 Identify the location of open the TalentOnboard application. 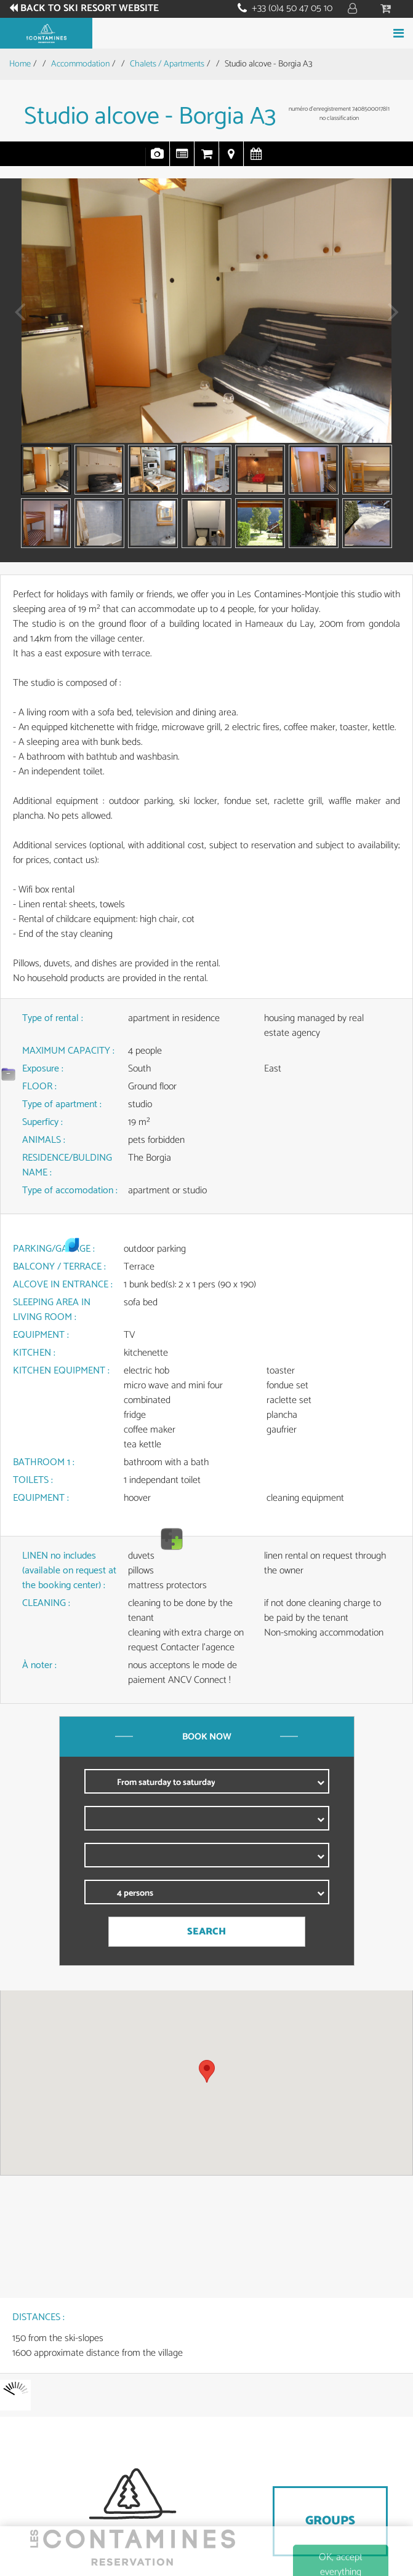
(72, 1245).